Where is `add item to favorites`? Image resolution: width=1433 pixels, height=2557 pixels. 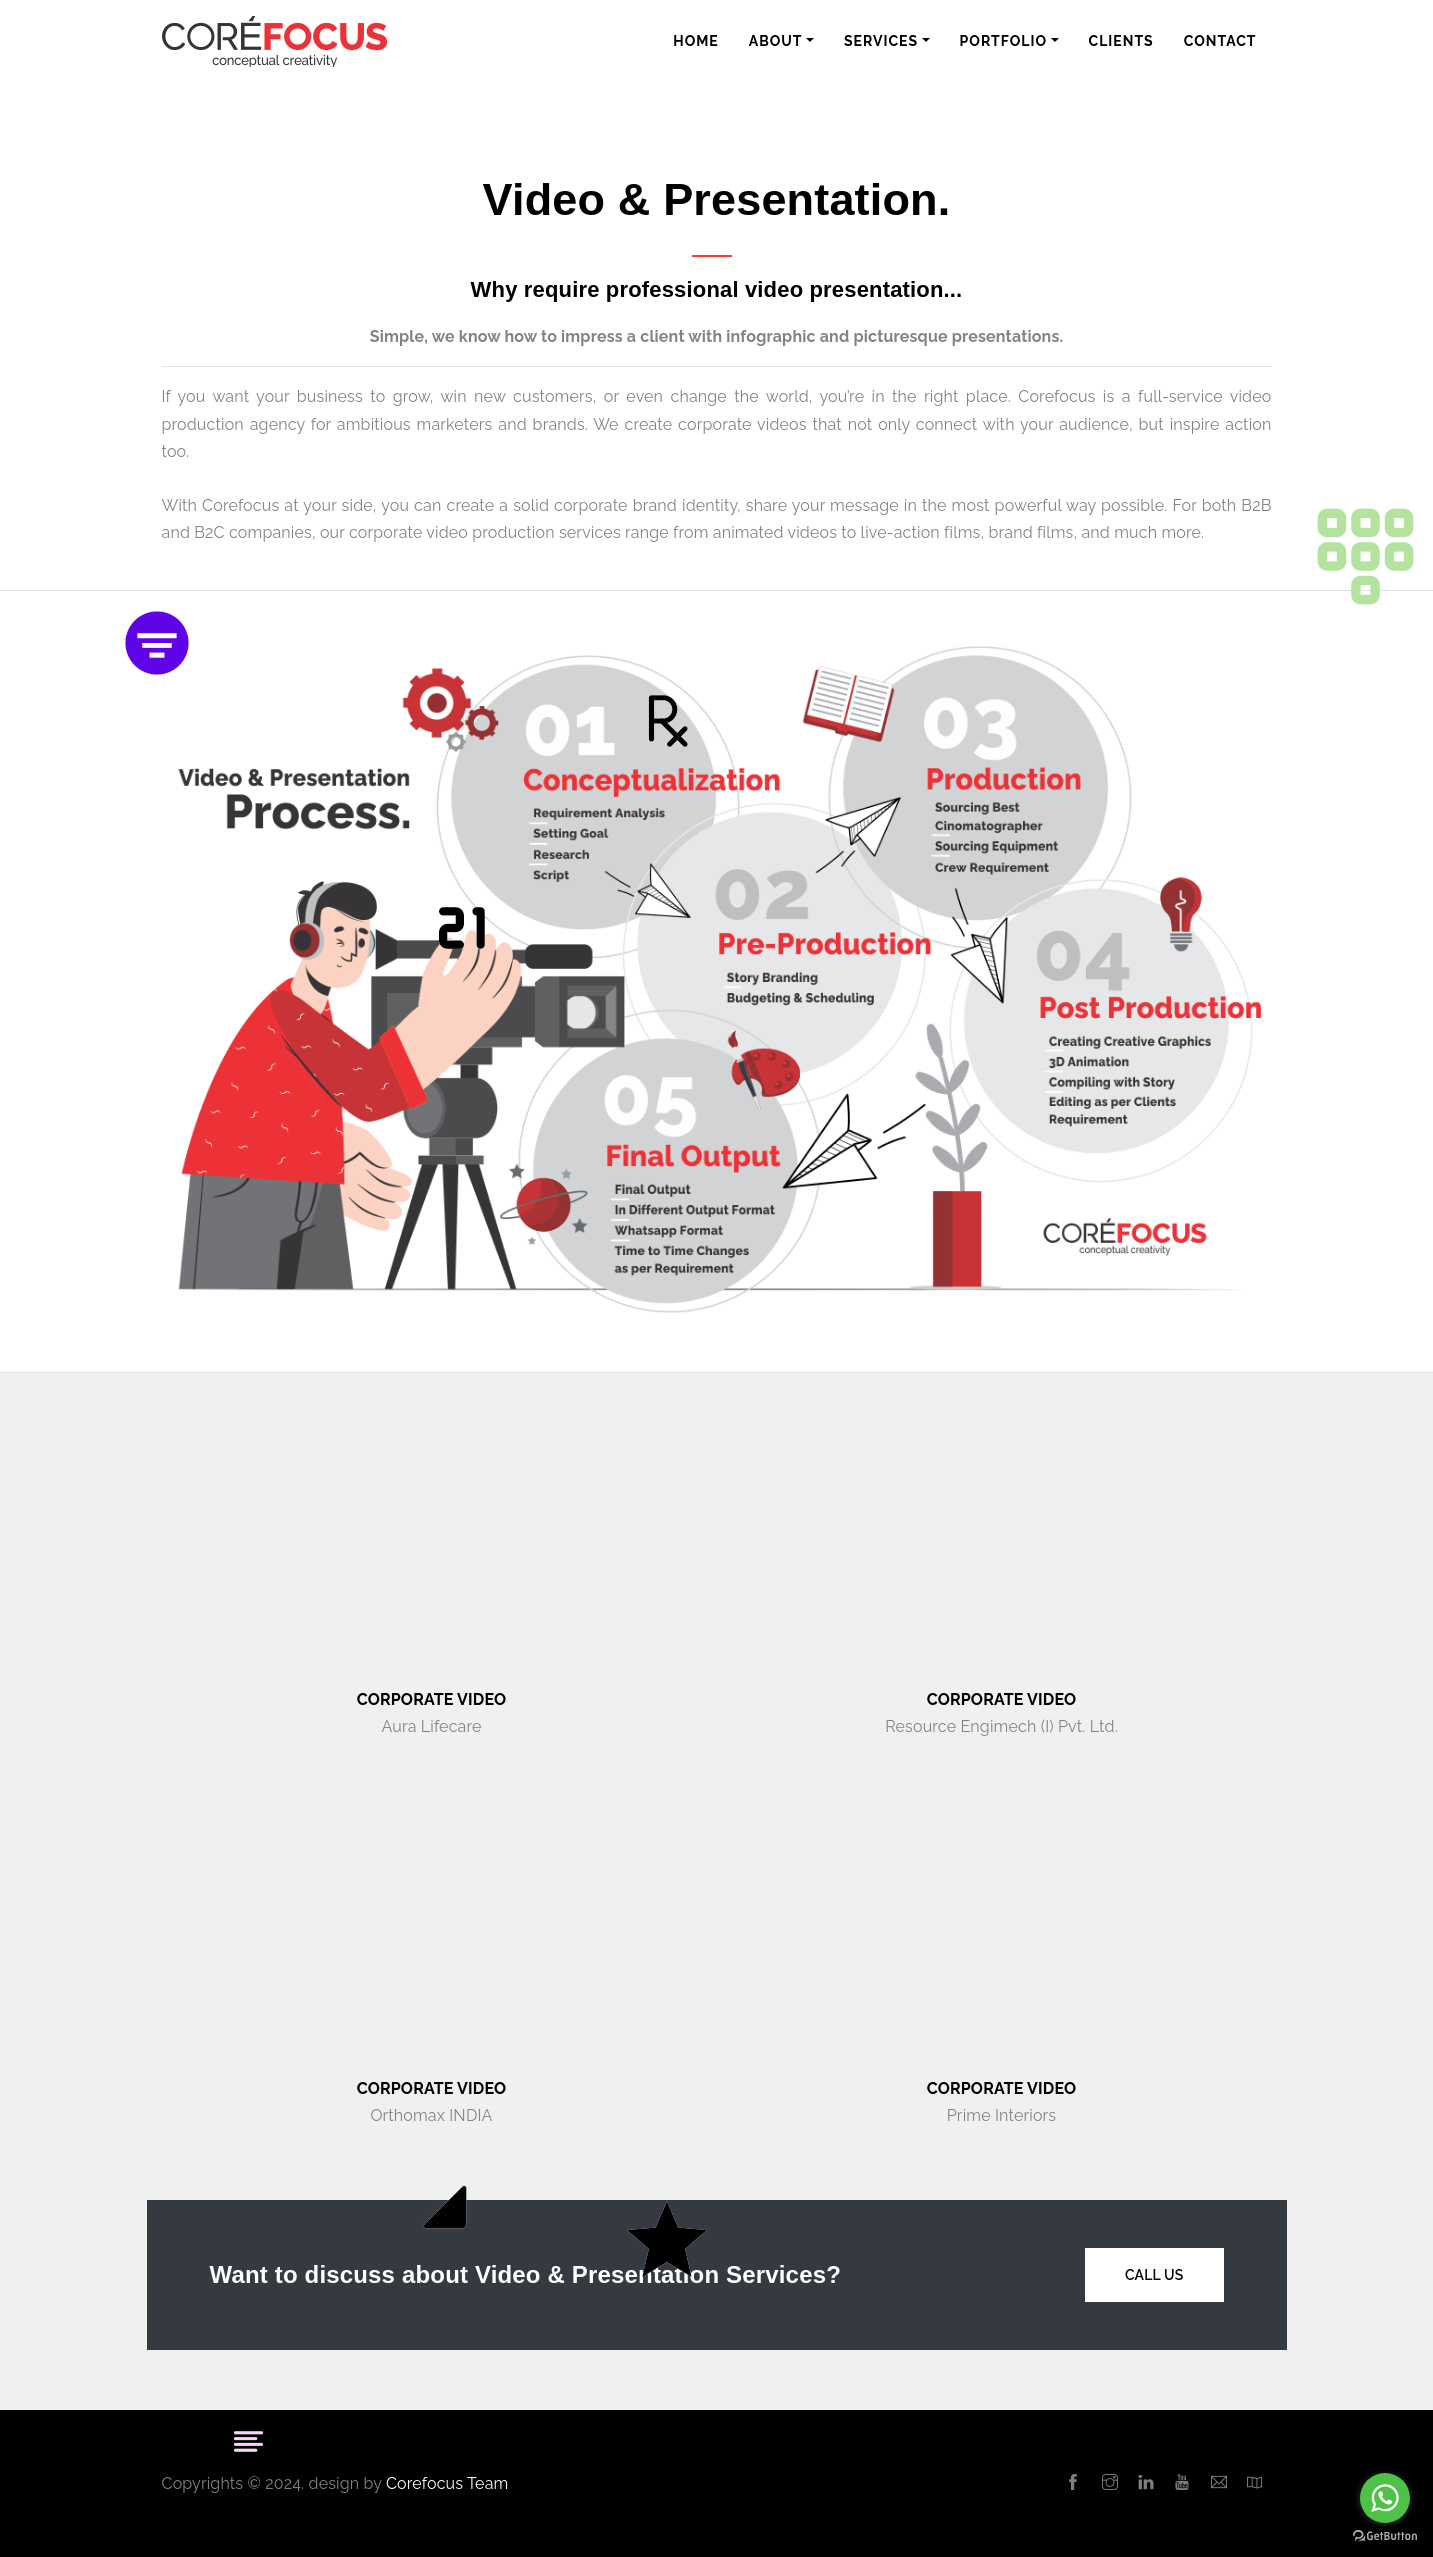
add item to favorites is located at coordinates (667, 2241).